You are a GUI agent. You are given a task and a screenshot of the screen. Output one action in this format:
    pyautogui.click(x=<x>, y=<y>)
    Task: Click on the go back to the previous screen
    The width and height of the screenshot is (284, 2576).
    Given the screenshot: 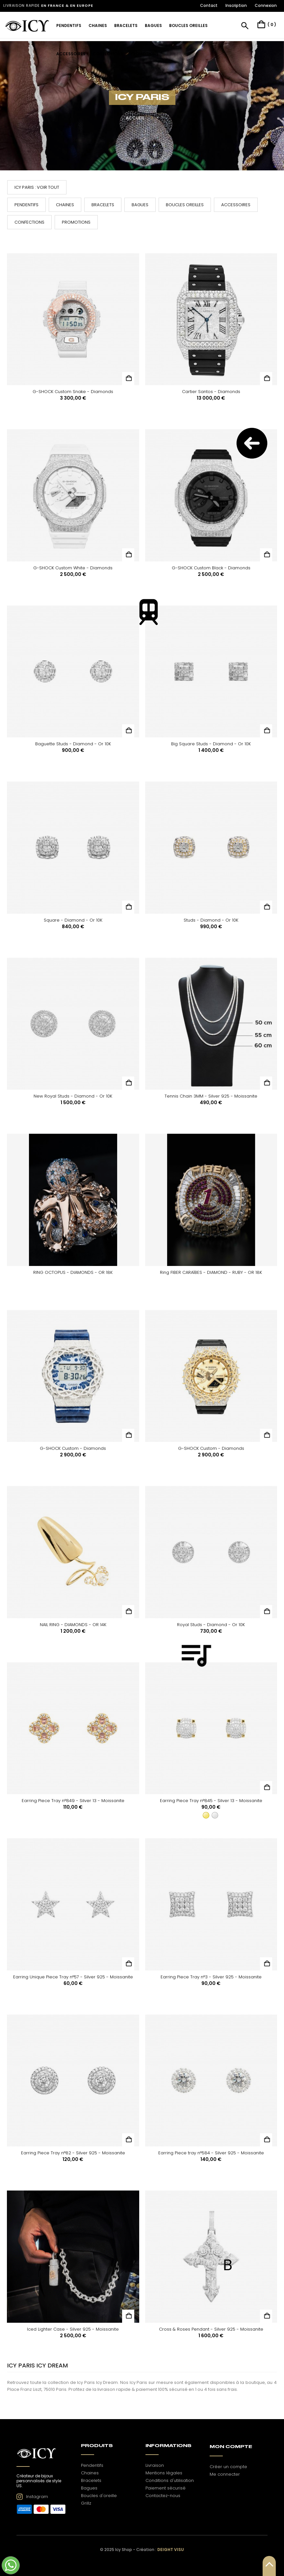 What is the action you would take?
    pyautogui.click(x=252, y=443)
    